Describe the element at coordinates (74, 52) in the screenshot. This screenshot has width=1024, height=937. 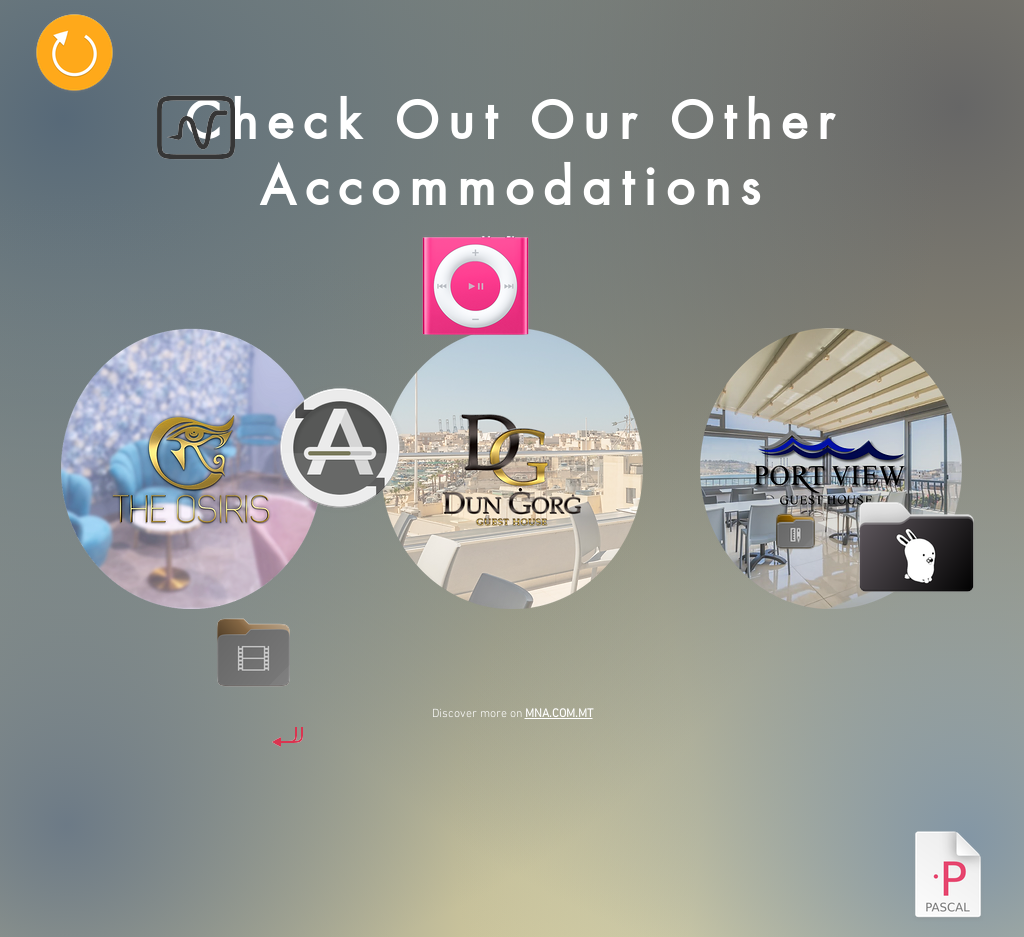
I see `reboot or restart the system` at that location.